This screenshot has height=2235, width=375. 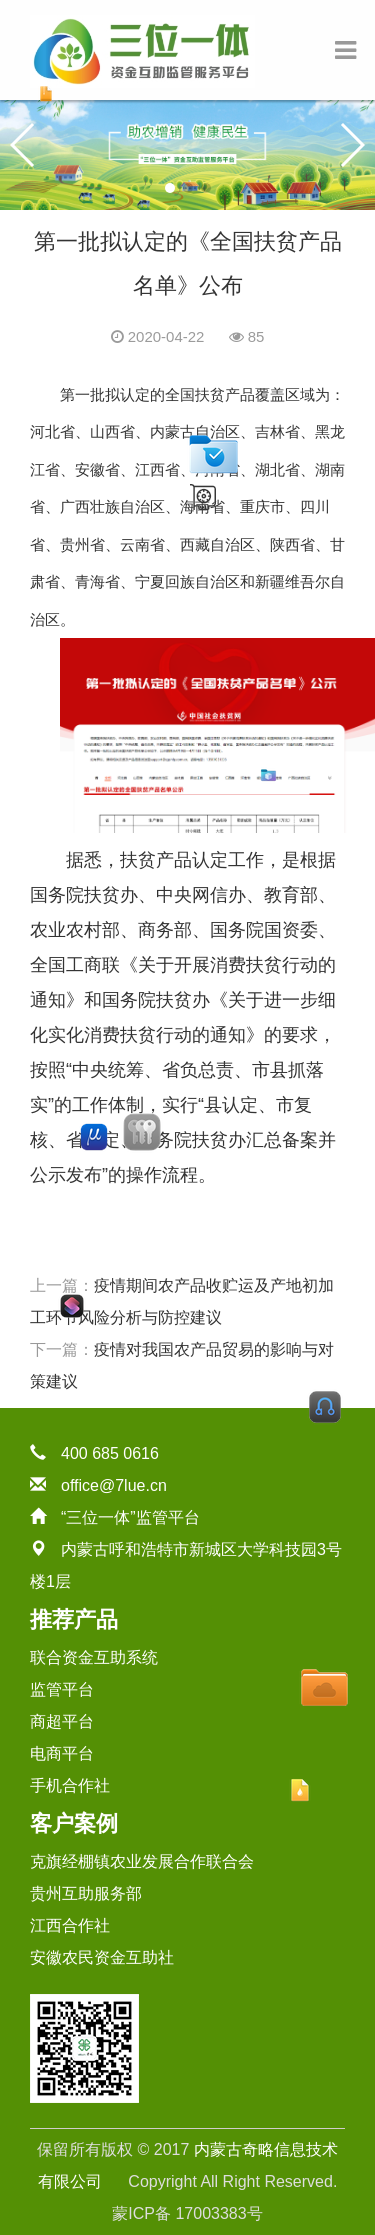 What do you see at coordinates (213, 455) in the screenshot?
I see `open microsoft kaizala files folder` at bounding box center [213, 455].